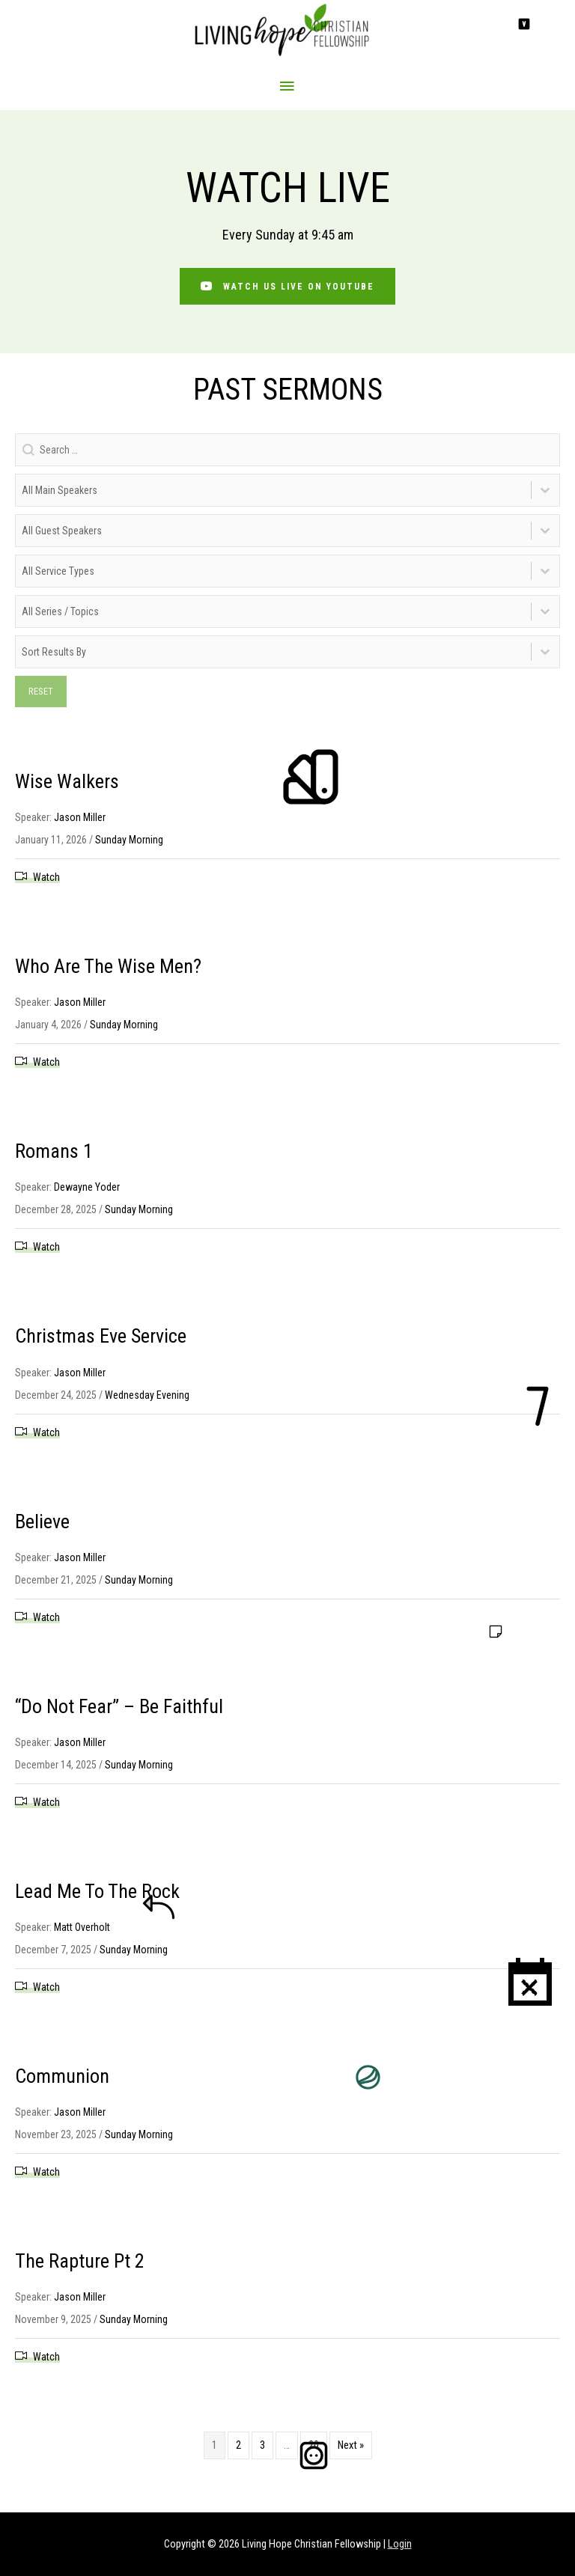  I want to click on pepsi brand logo, so click(368, 2077).